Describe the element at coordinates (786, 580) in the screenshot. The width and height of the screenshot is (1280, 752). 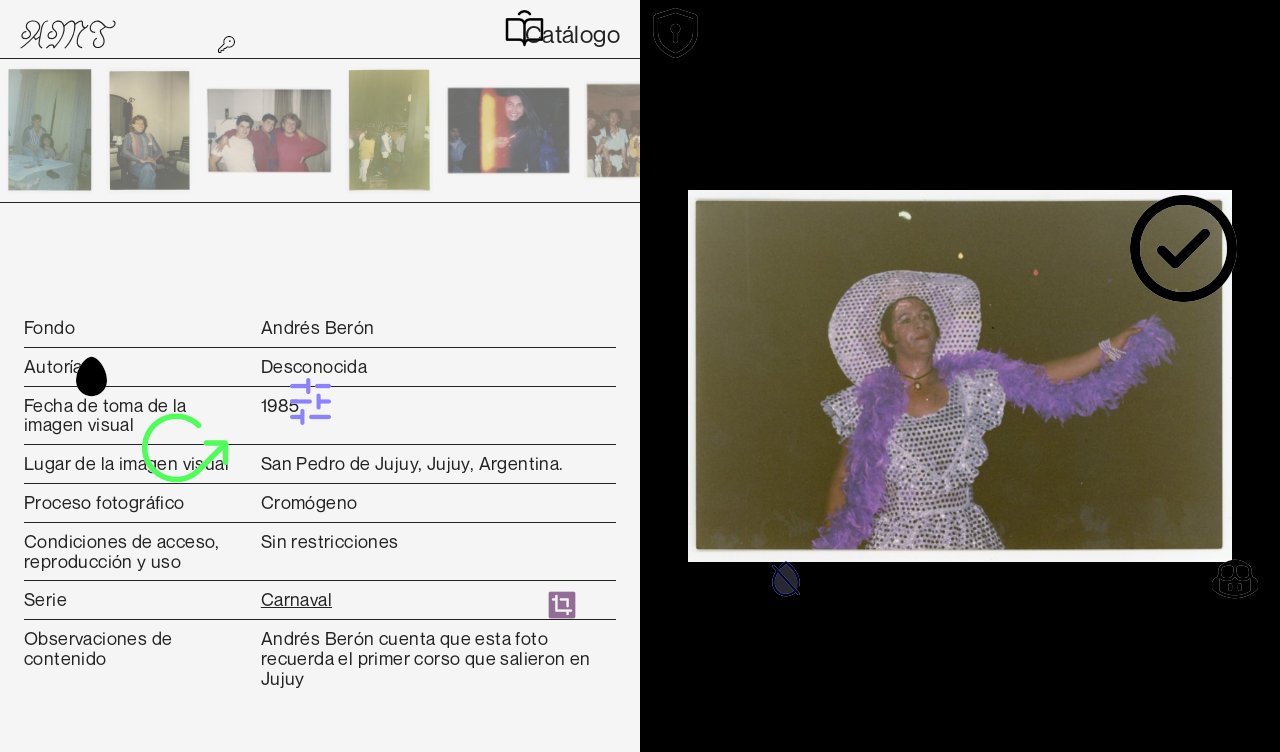
I see `disable water or liquid detection` at that location.